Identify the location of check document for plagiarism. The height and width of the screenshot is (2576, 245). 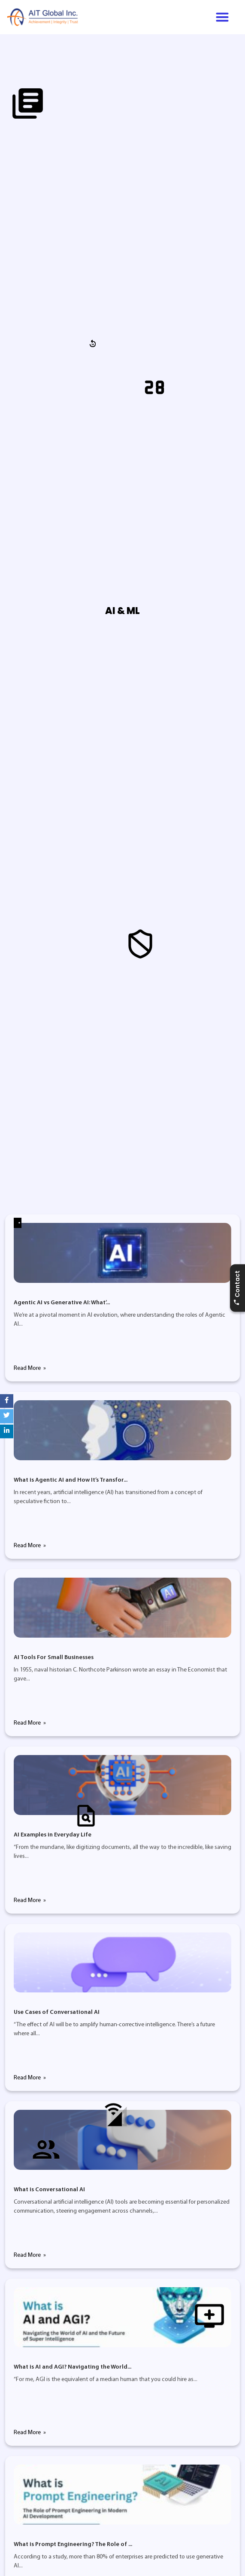
(86, 1815).